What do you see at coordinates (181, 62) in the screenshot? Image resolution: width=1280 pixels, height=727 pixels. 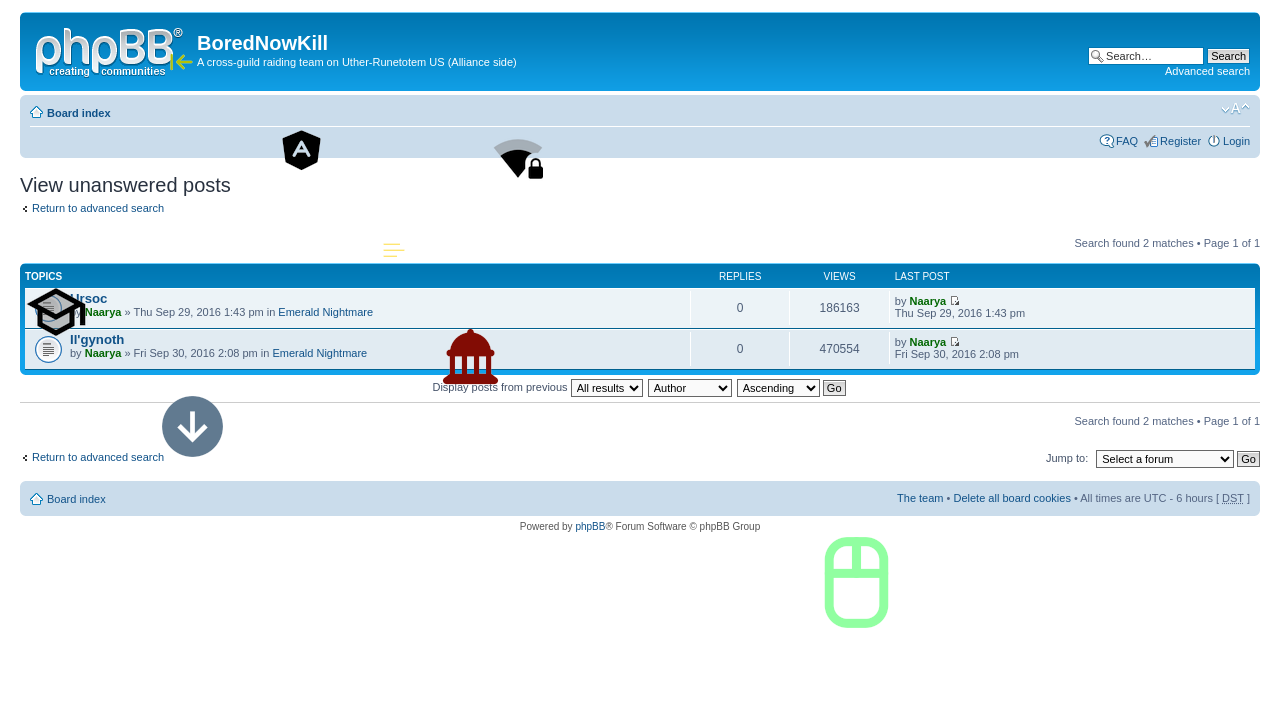 I see `skip to the beginning of a track or playlist` at bounding box center [181, 62].